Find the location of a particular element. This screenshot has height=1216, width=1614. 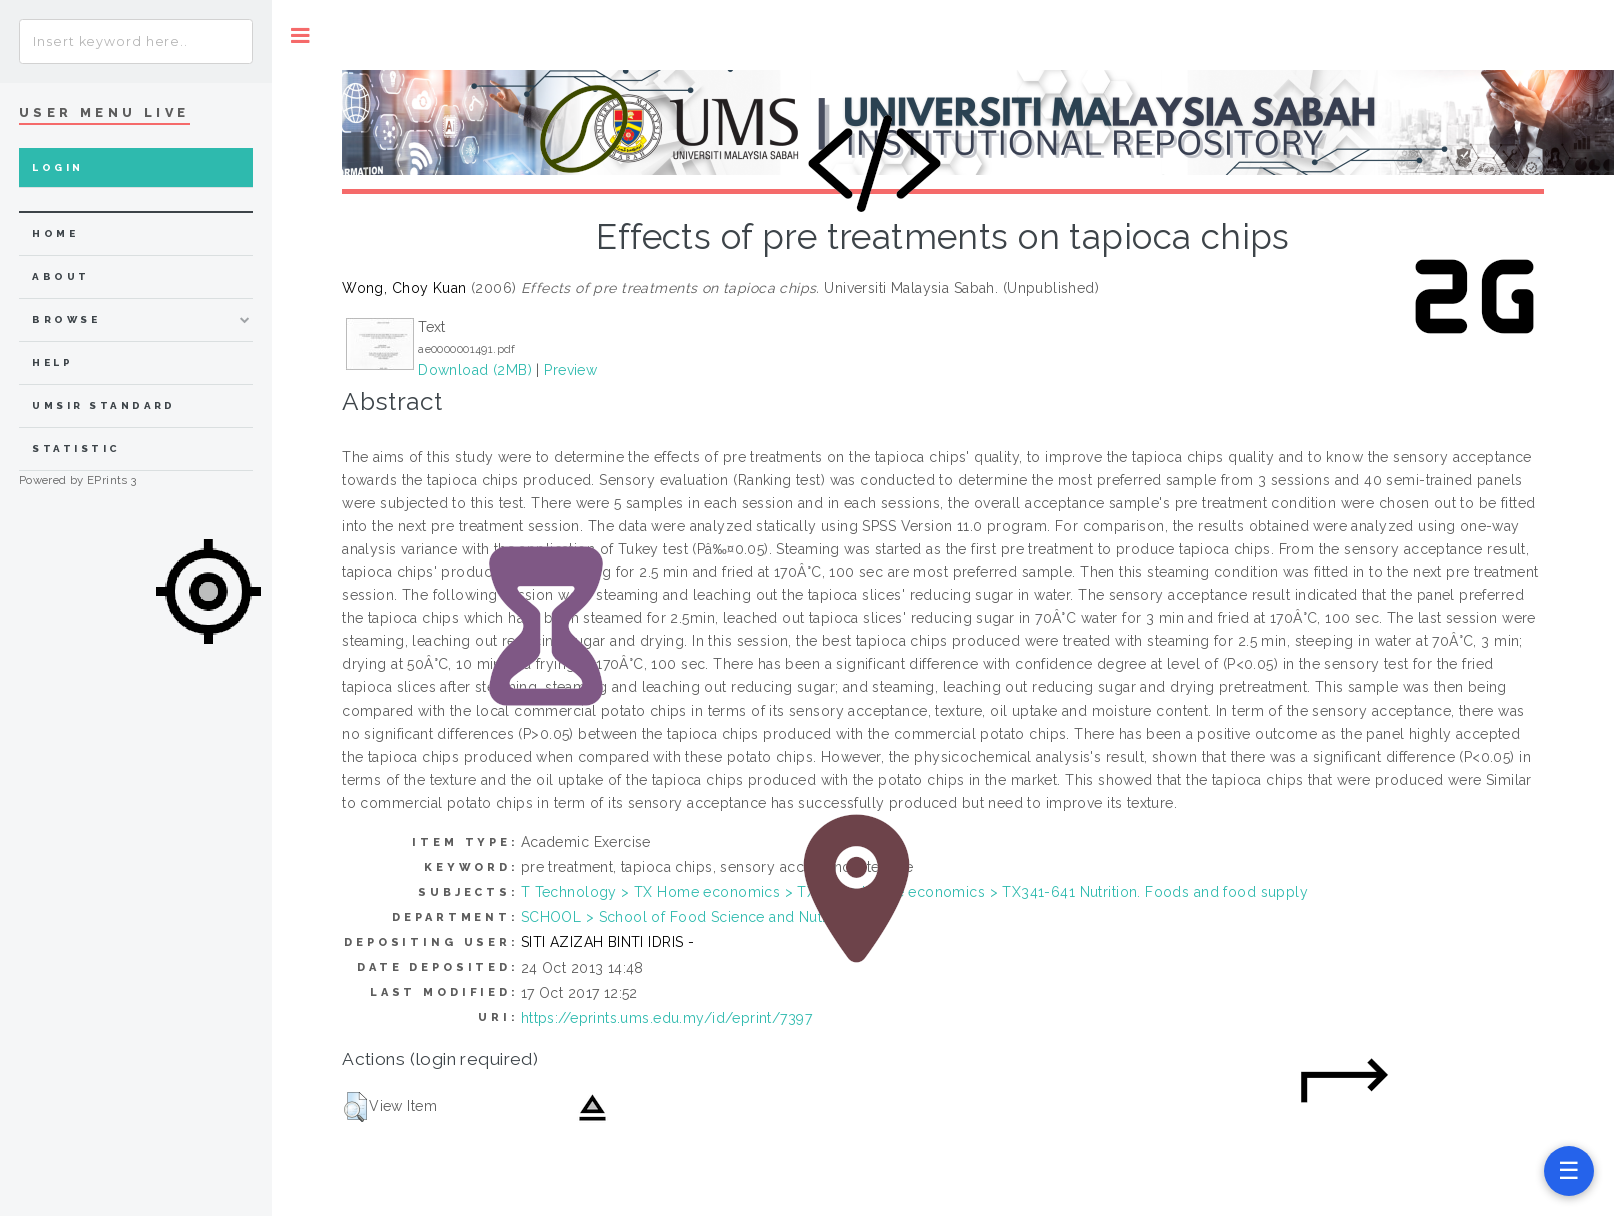

browse coffee-related content or settings is located at coordinates (584, 129).